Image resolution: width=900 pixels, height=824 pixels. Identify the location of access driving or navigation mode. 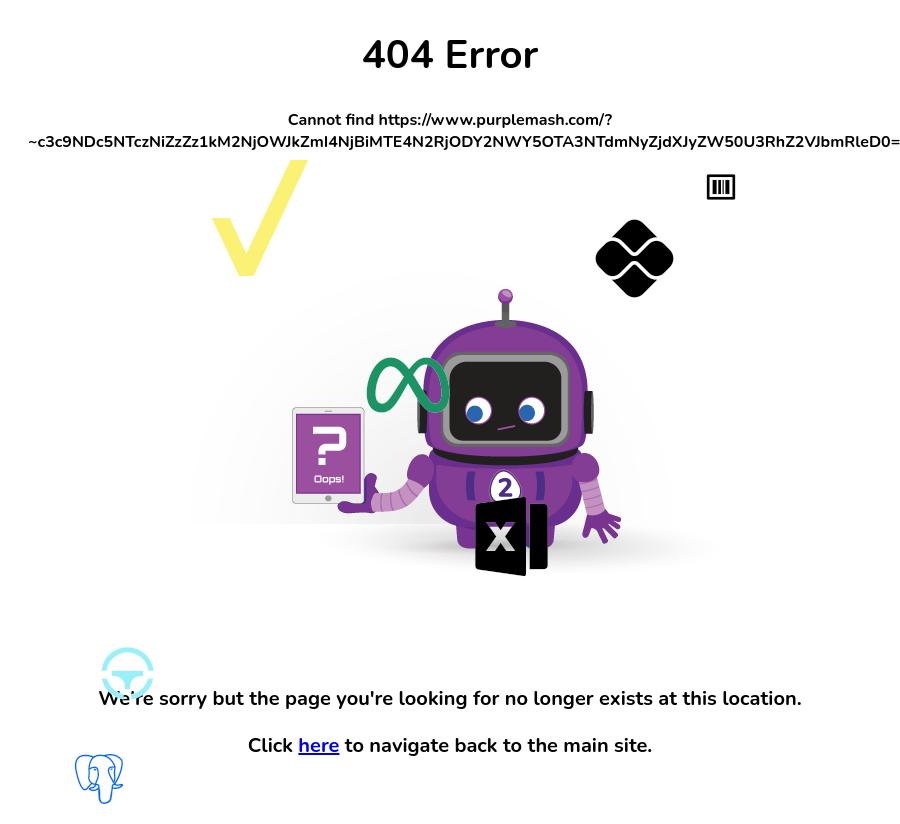
(127, 673).